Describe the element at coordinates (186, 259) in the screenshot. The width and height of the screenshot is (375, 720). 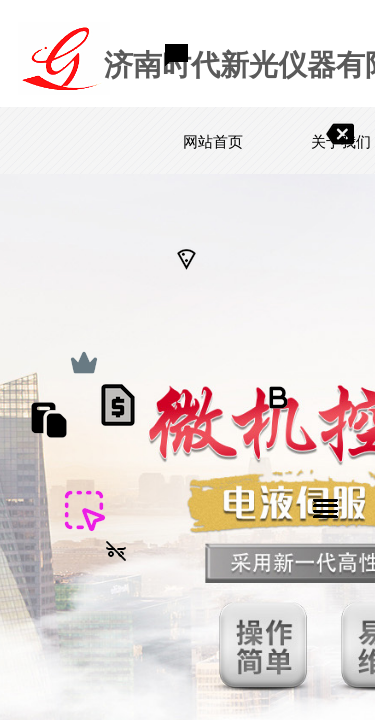
I see `find nearby pizza restaurants` at that location.